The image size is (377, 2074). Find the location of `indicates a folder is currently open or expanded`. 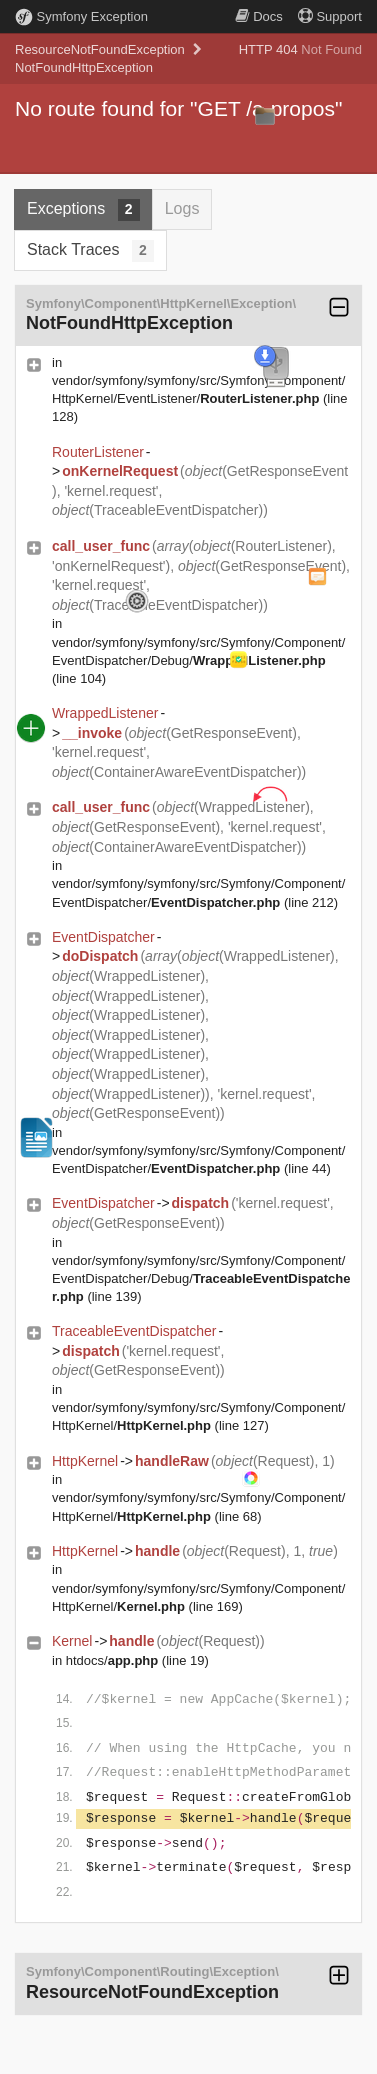

indicates a folder is currently open or expanded is located at coordinates (265, 116).